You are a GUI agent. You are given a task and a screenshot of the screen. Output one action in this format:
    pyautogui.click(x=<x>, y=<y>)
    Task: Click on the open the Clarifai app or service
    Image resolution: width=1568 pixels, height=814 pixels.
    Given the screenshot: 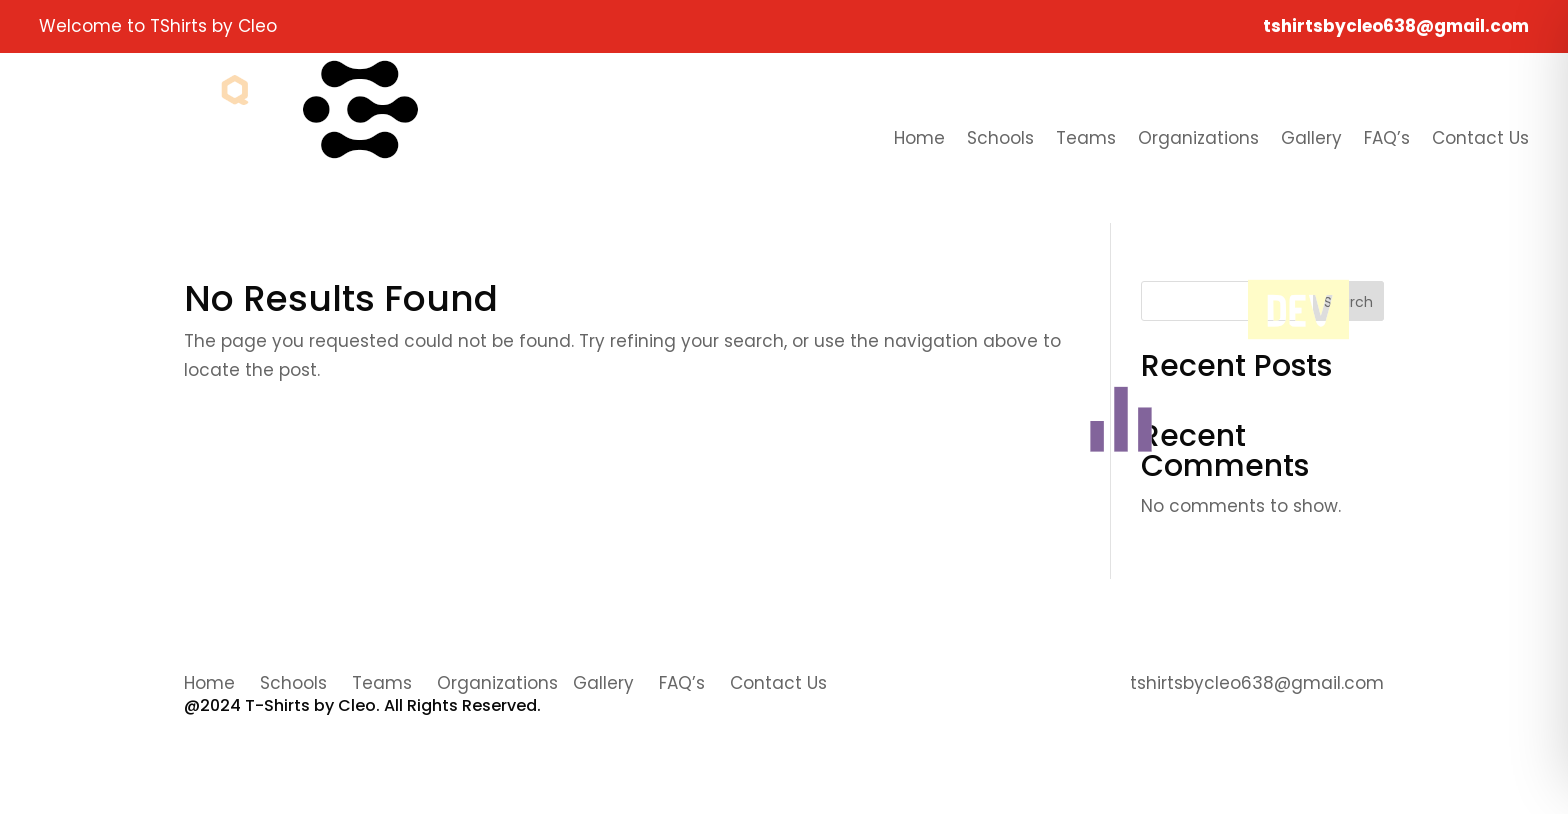 What is the action you would take?
    pyautogui.click(x=360, y=109)
    